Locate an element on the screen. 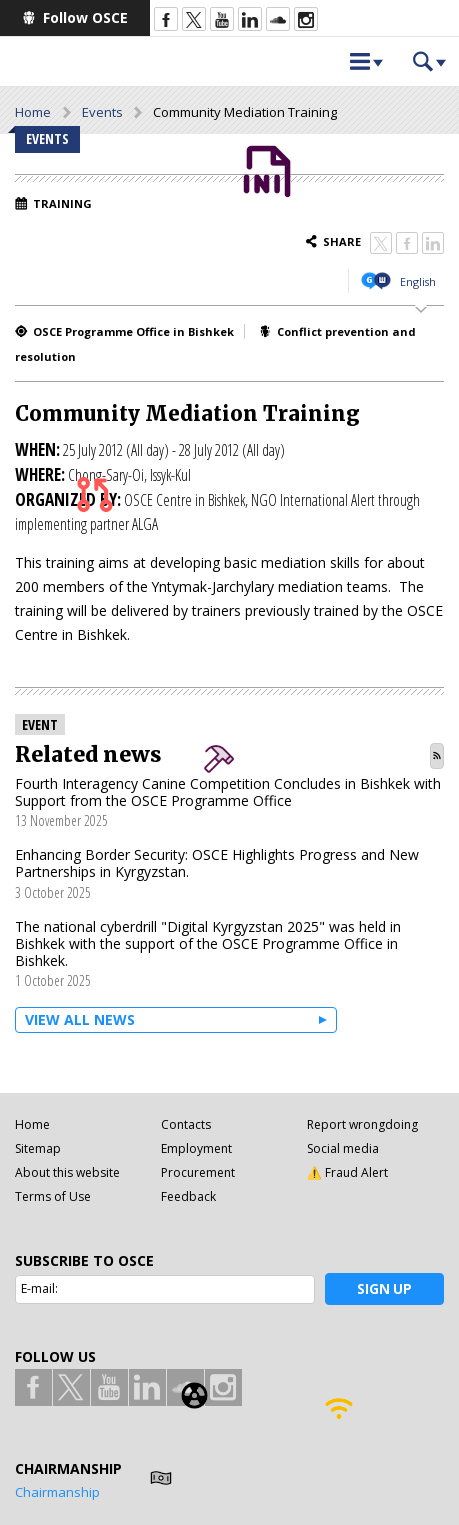  indicates radioactive or hazardous material warning is located at coordinates (194, 1395).